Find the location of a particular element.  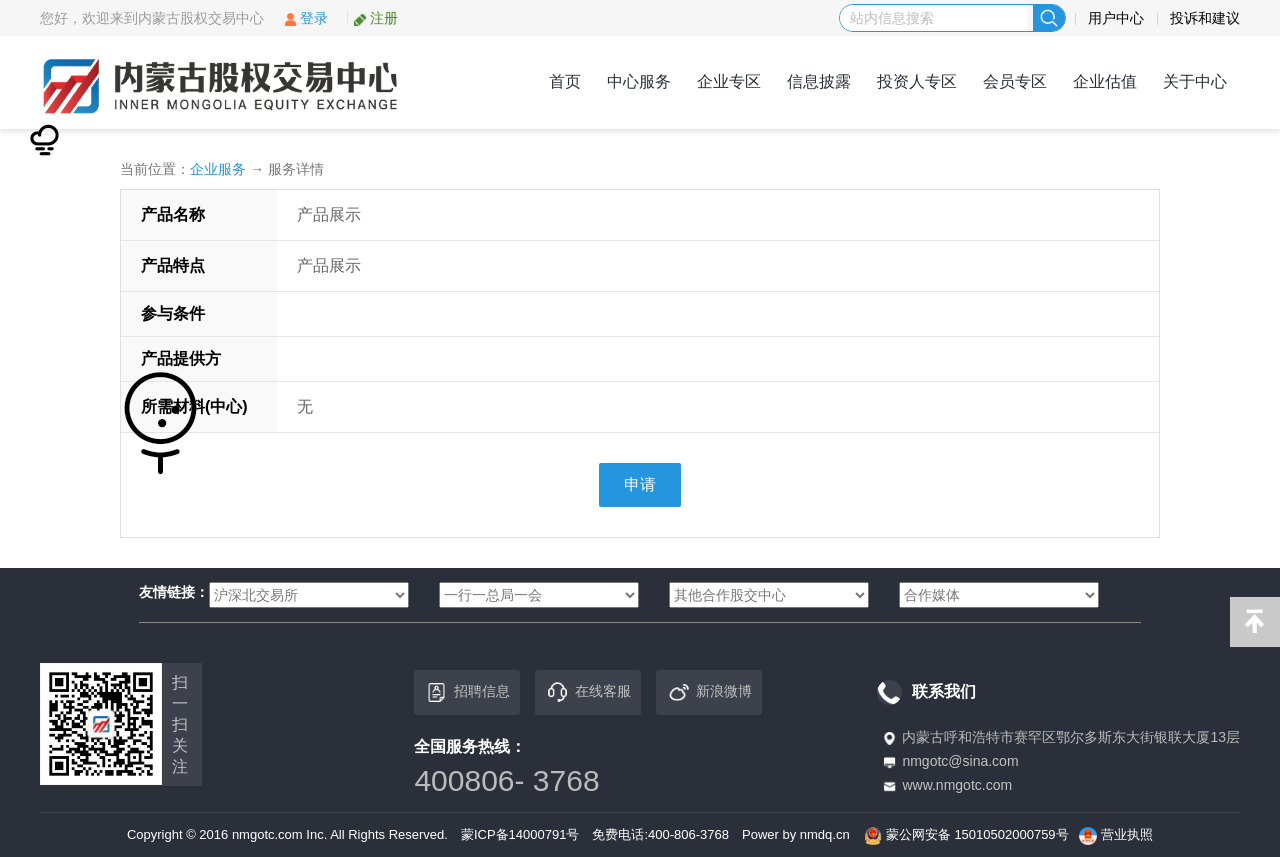

access golf-related features or content is located at coordinates (160, 421).